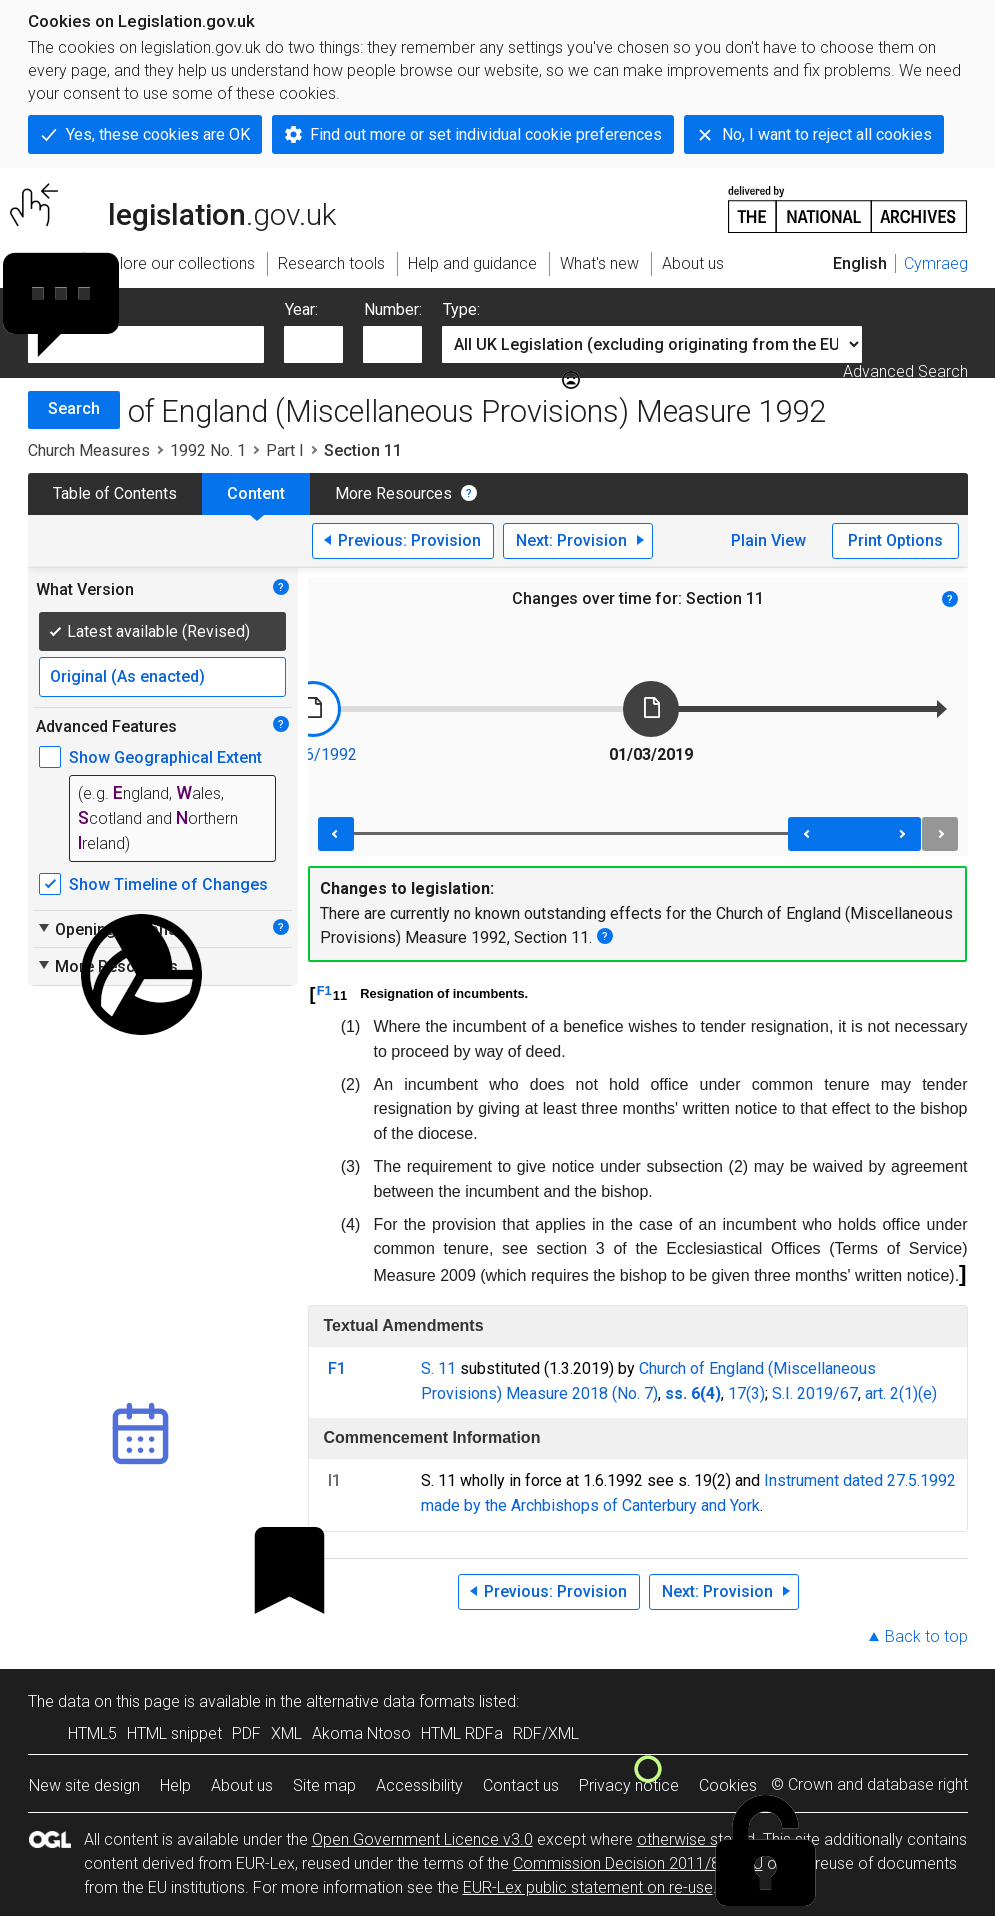 This screenshot has width=995, height=1916. Describe the element at coordinates (571, 380) in the screenshot. I see `indicate a negative reaction or feedback` at that location.